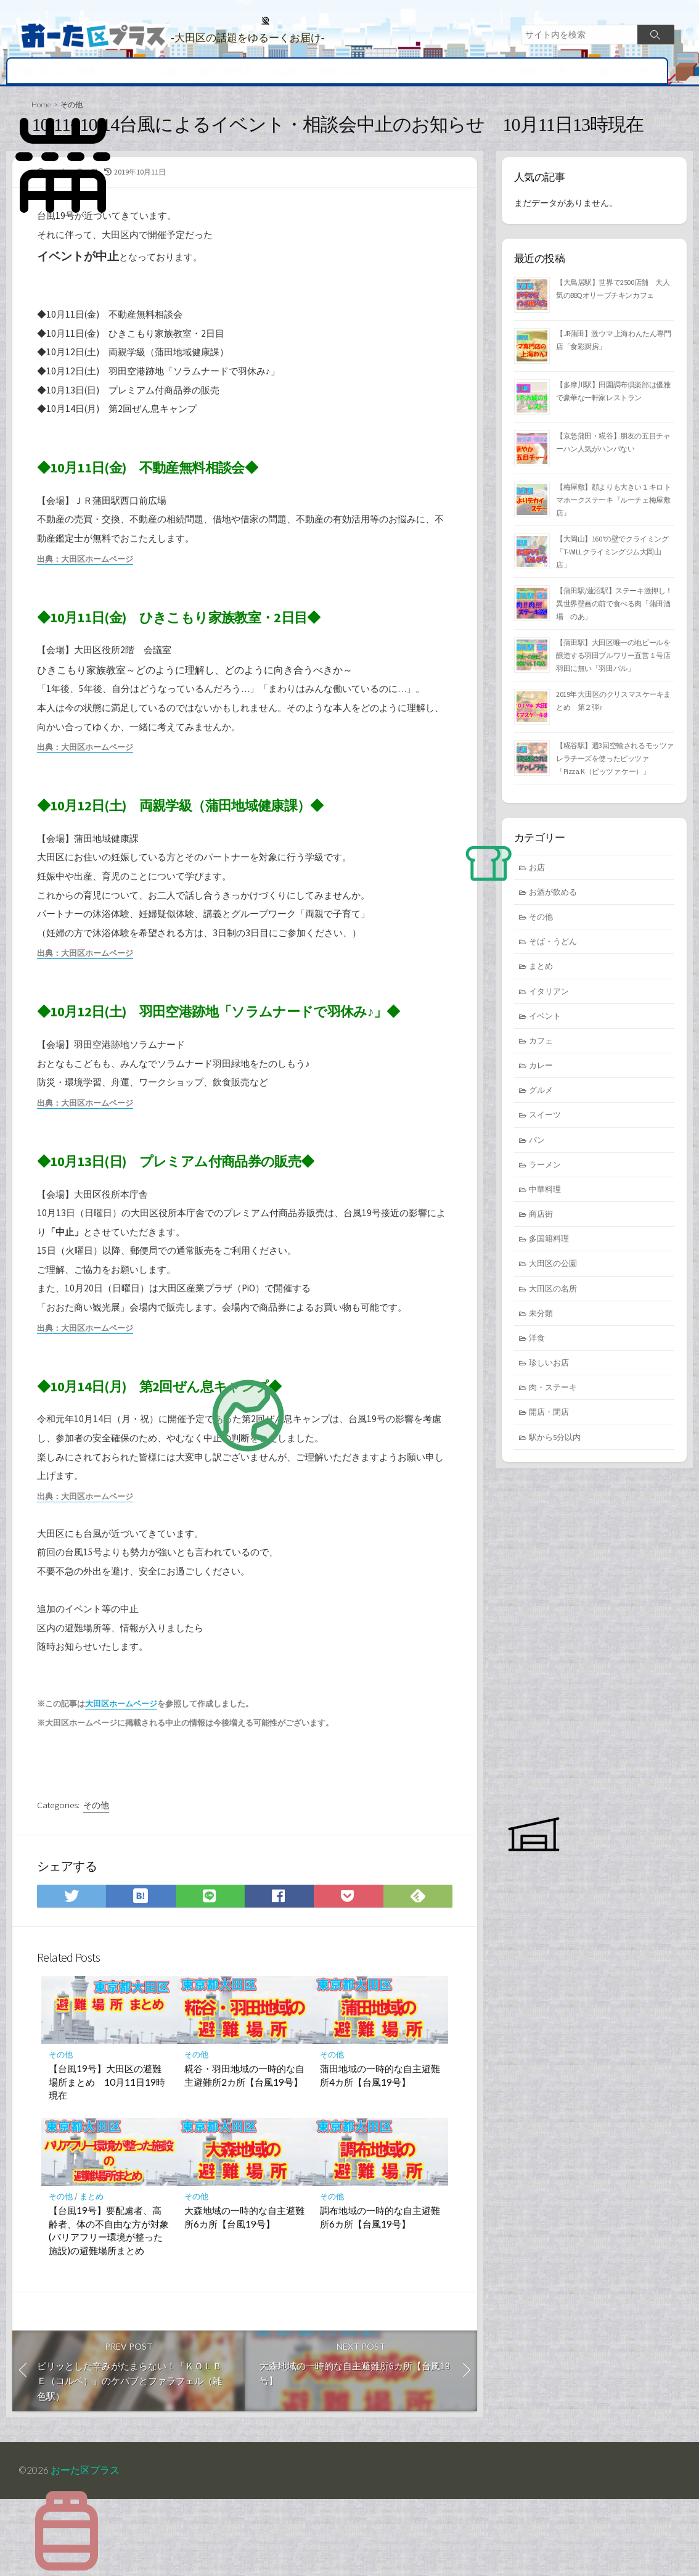 This screenshot has height=2576, width=699. I want to click on view or manage stored items, so click(67, 2531).